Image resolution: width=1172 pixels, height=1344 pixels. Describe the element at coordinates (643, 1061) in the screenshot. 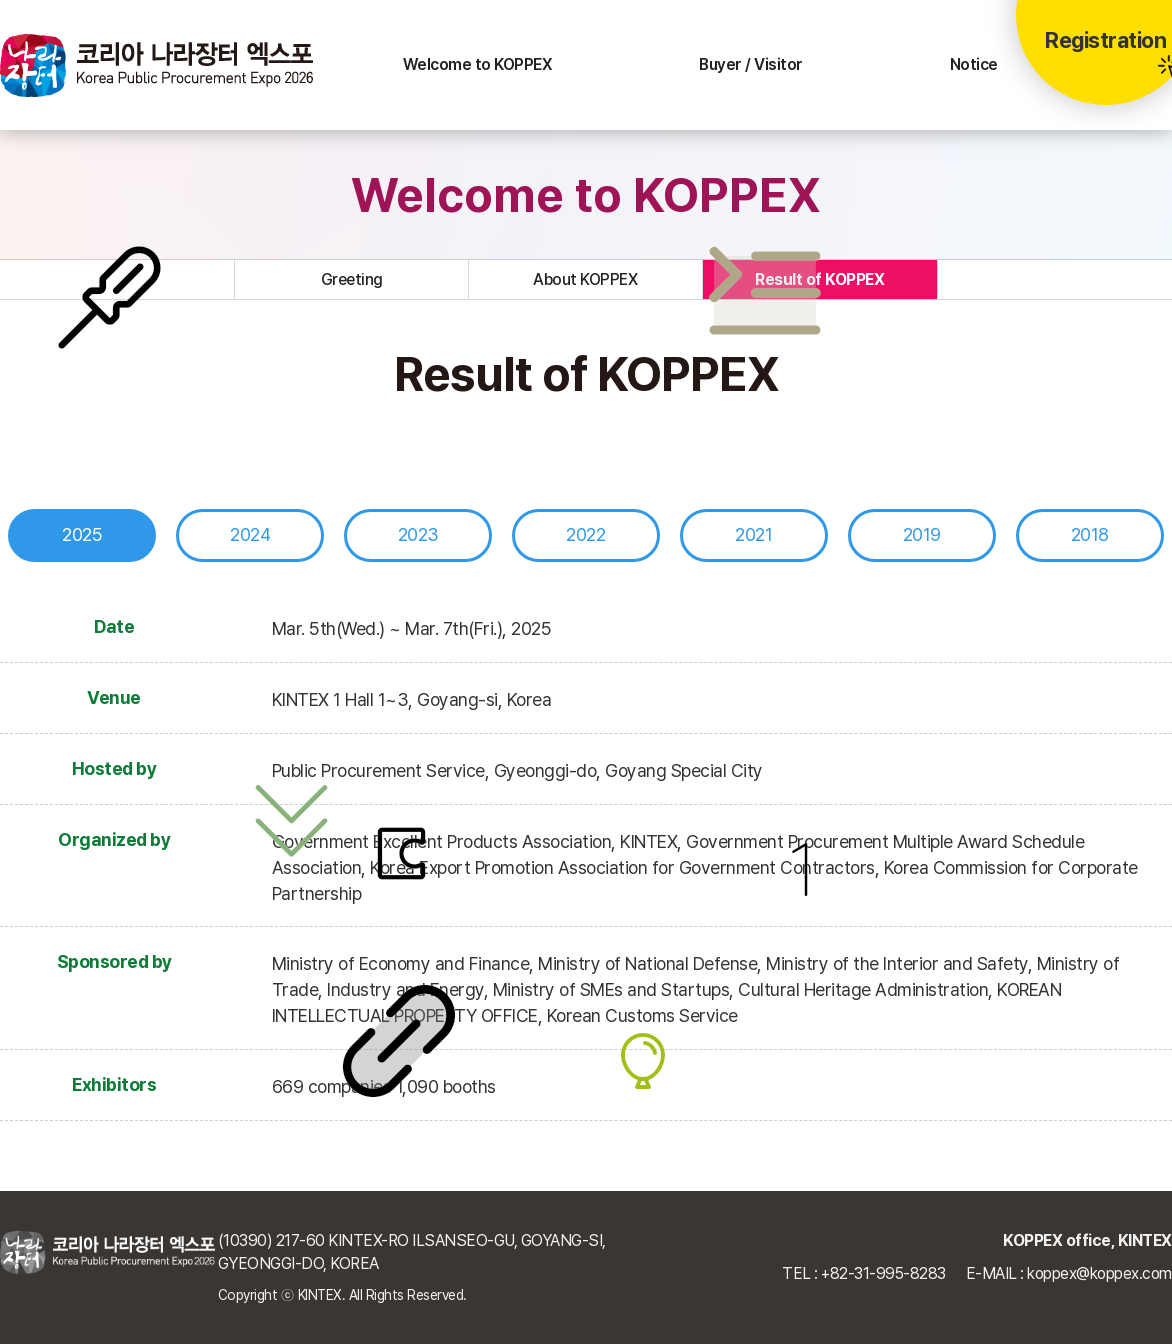

I see `indicates a celebration or birthday event` at that location.